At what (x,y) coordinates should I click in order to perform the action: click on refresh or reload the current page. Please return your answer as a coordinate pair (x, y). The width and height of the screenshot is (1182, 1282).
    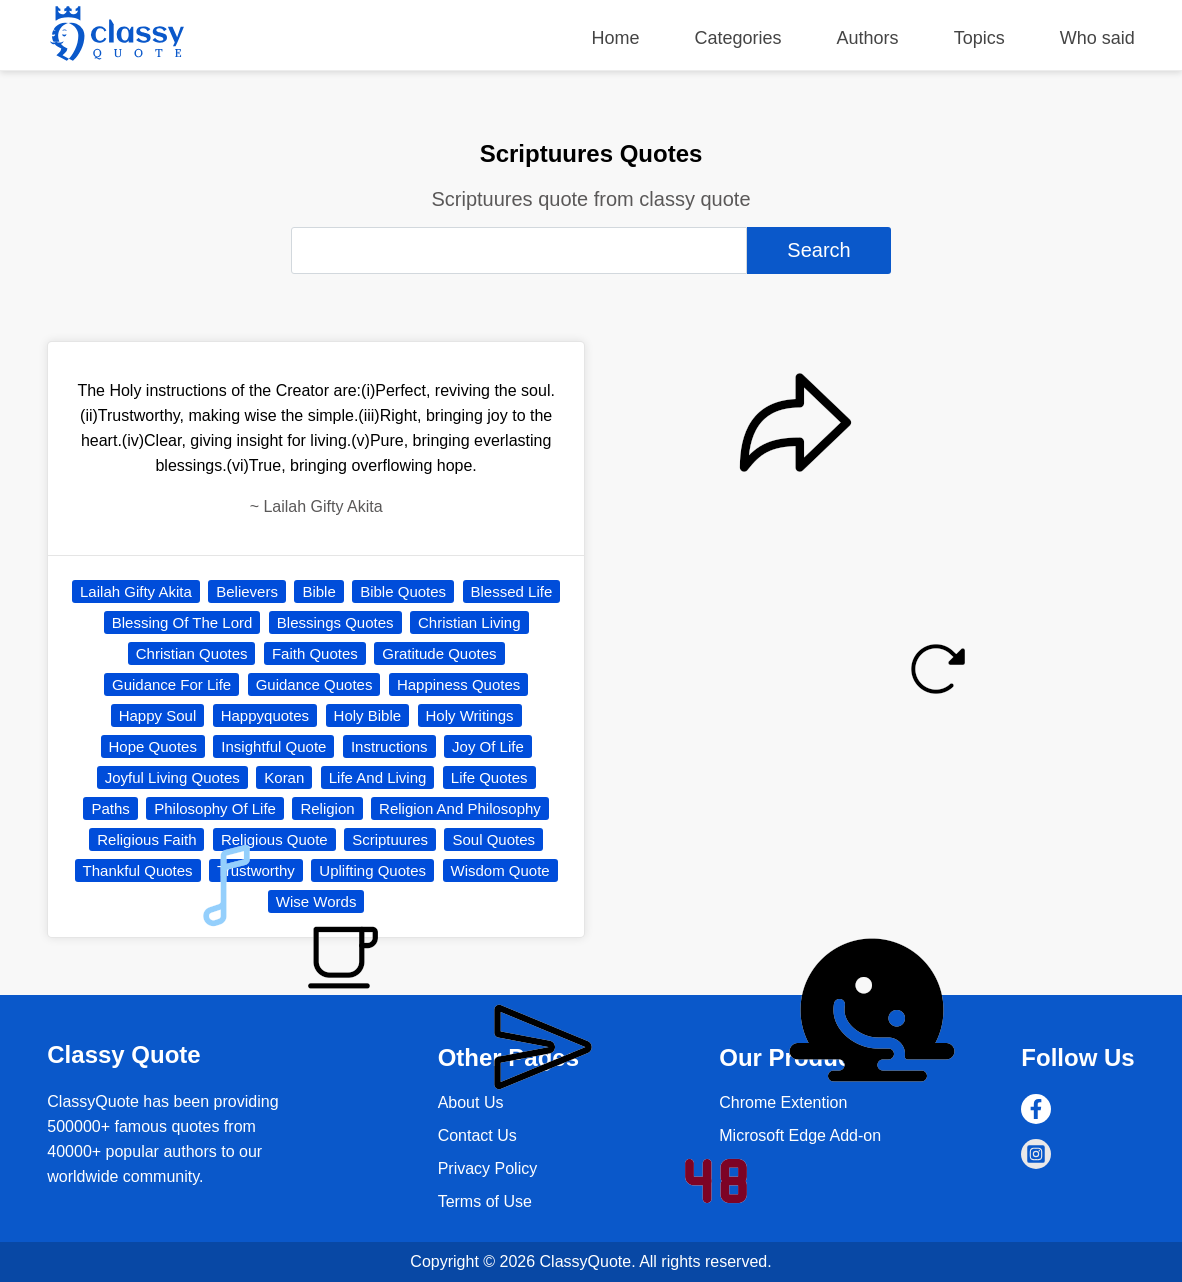
    Looking at the image, I should click on (936, 669).